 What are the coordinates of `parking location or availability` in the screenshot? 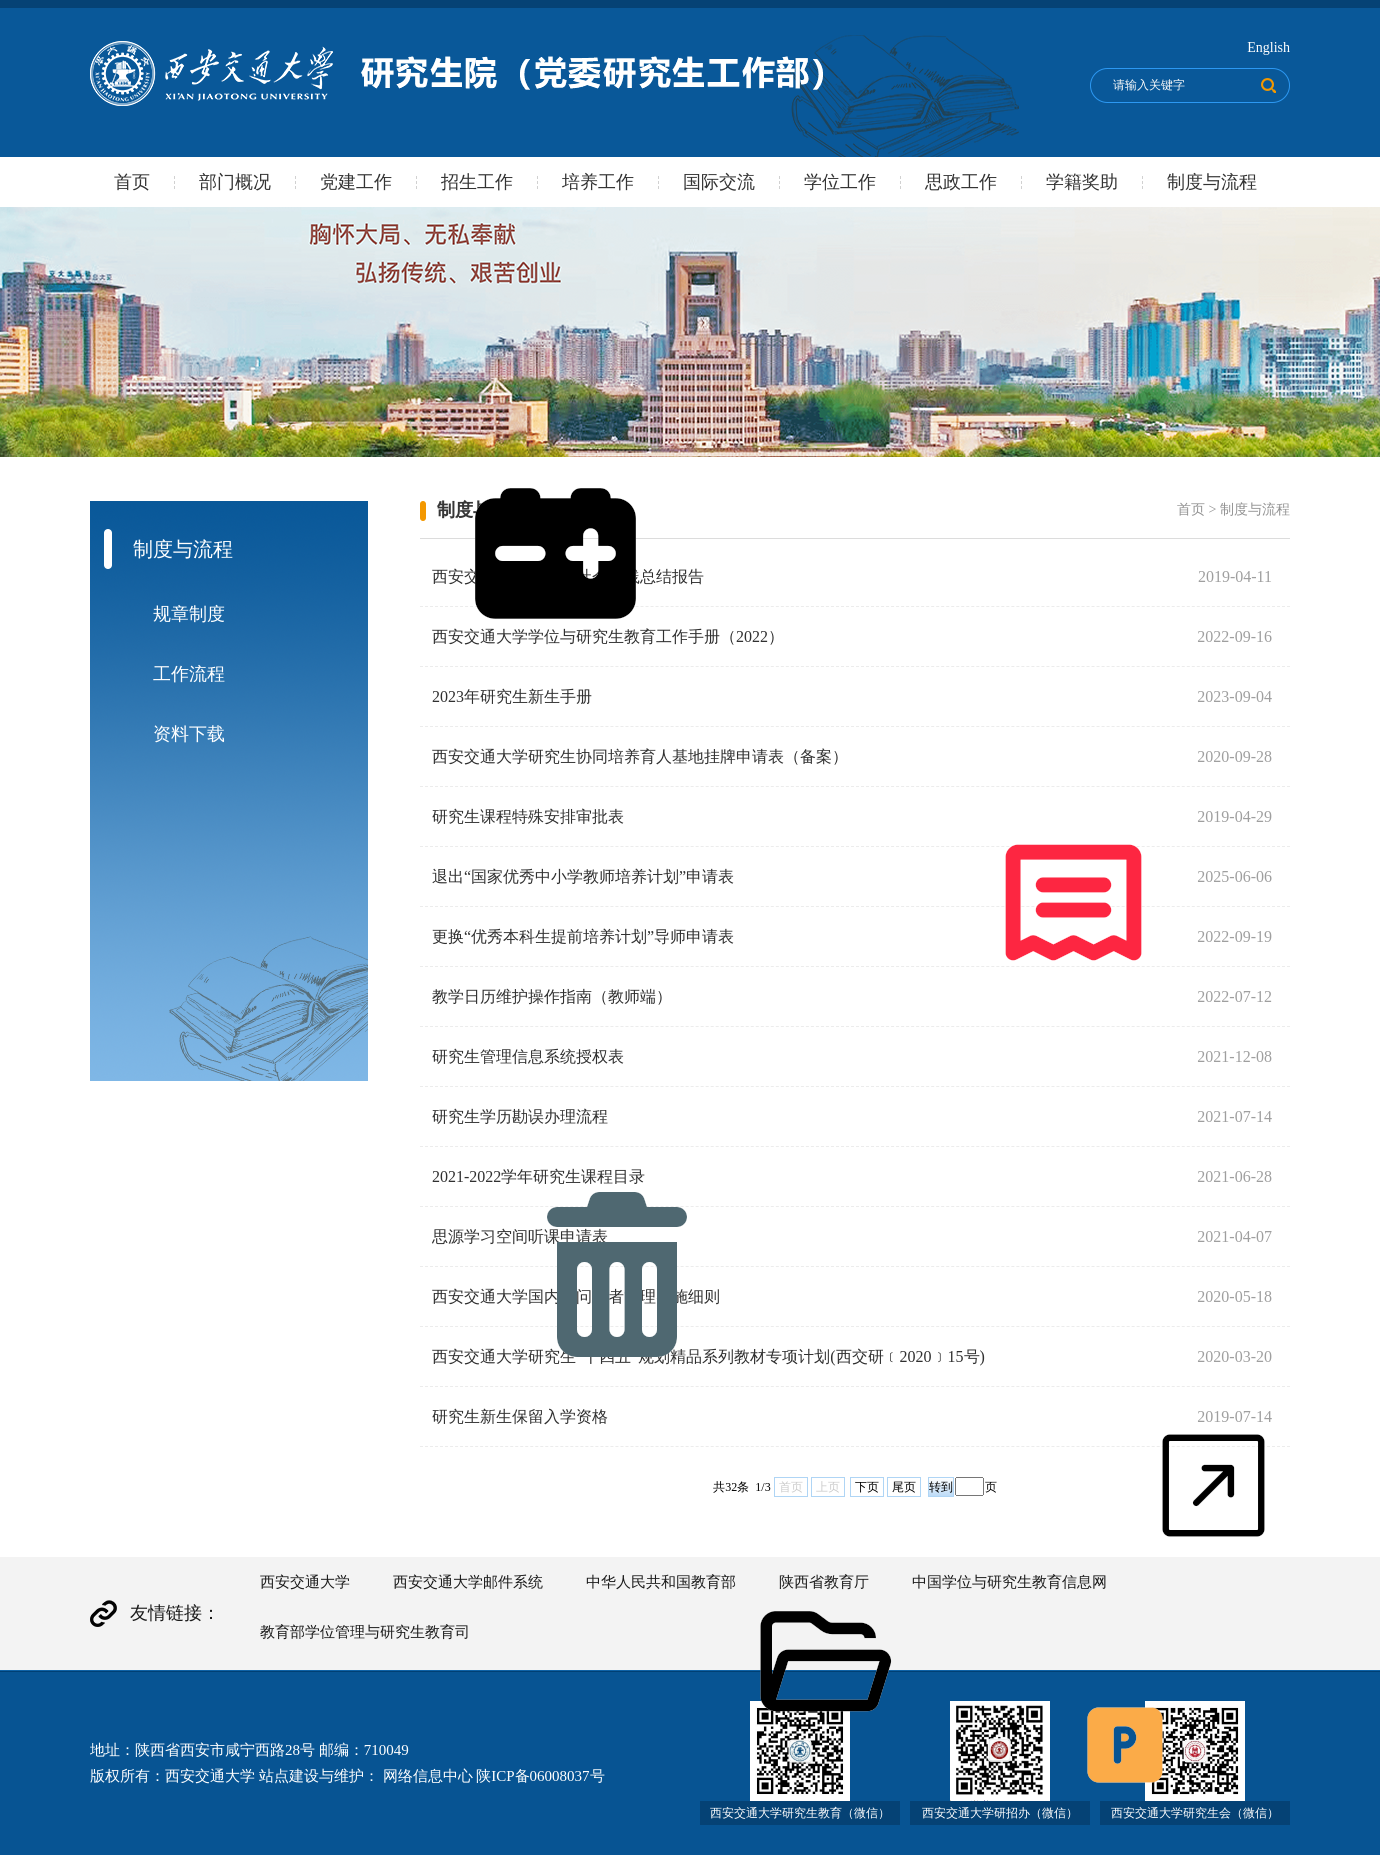 It's located at (1125, 1745).